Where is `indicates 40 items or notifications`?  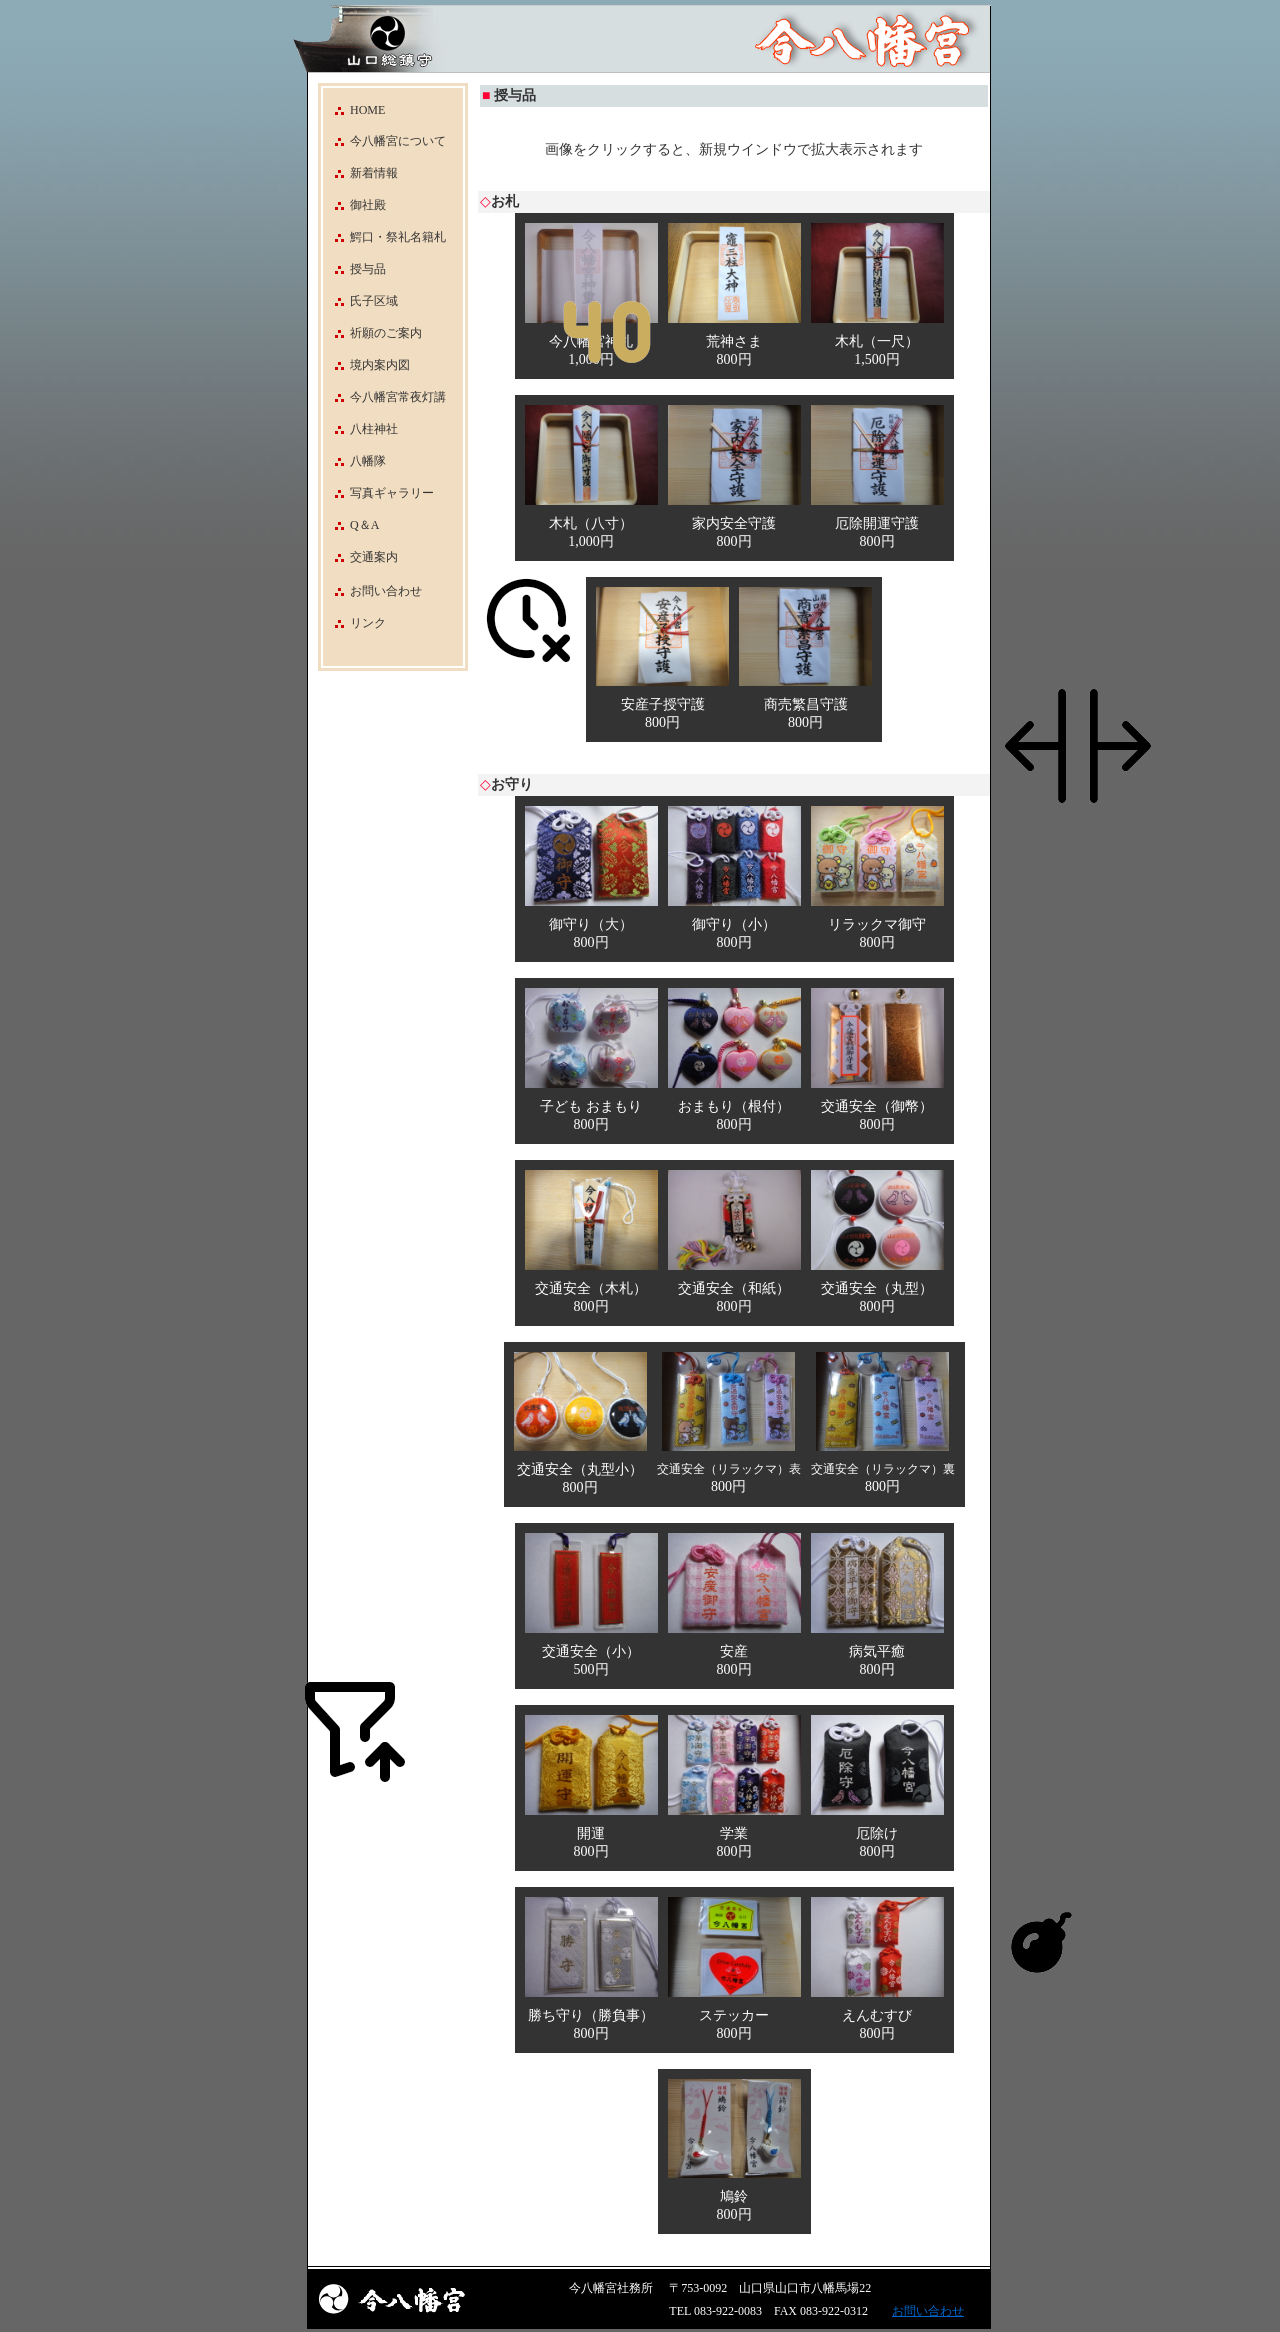
indicates 40 items or notifications is located at coordinates (607, 332).